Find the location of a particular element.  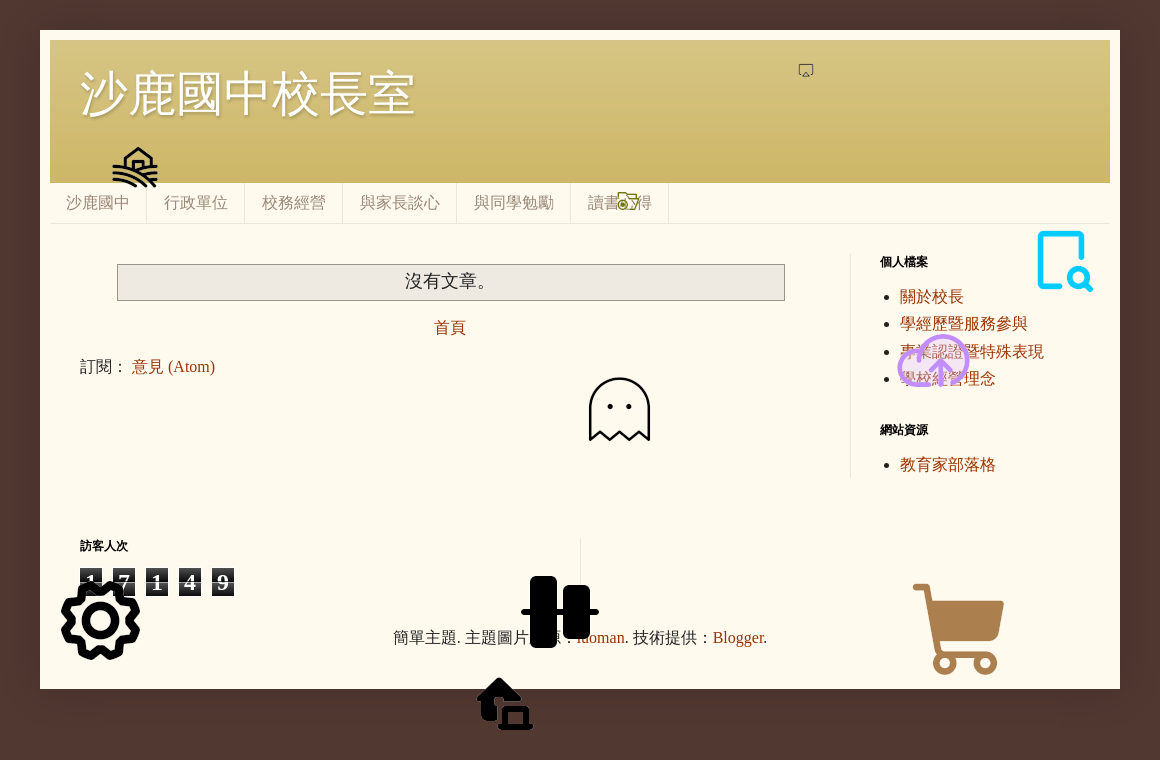

access farm or agricultural features is located at coordinates (135, 168).